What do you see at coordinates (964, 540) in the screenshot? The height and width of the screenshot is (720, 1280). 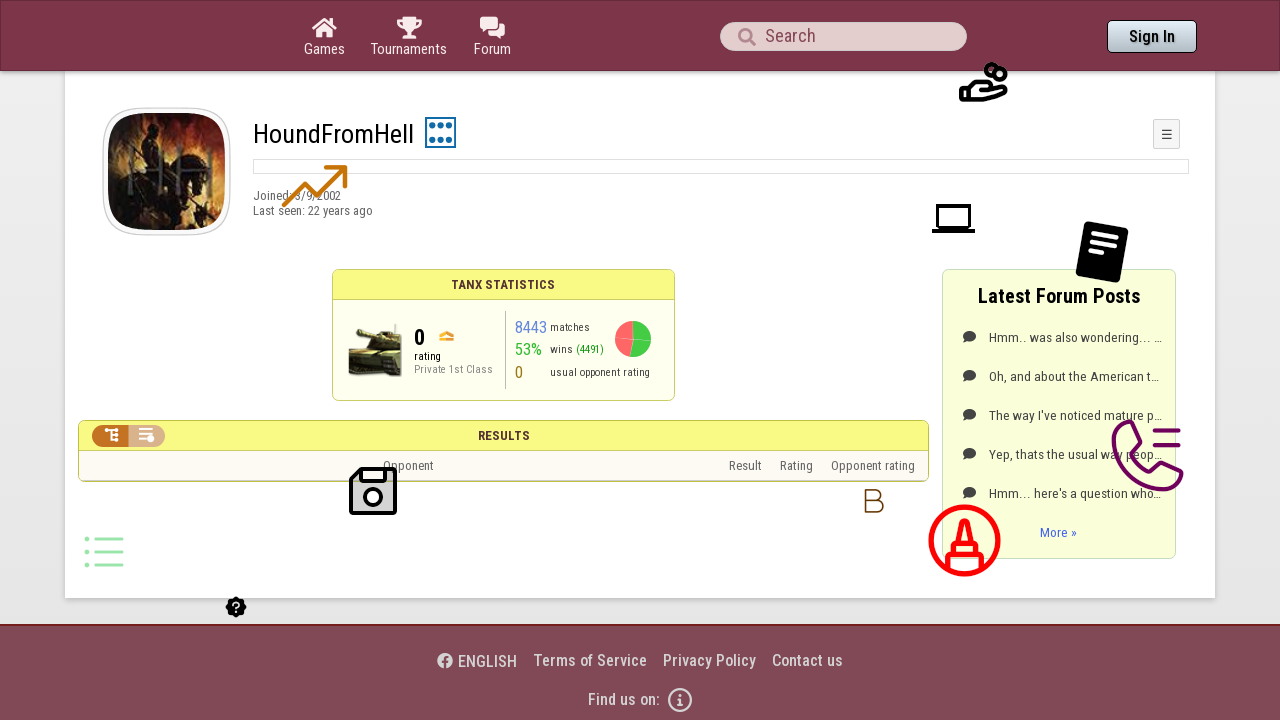 I see `select marker or highlighter tool` at bounding box center [964, 540].